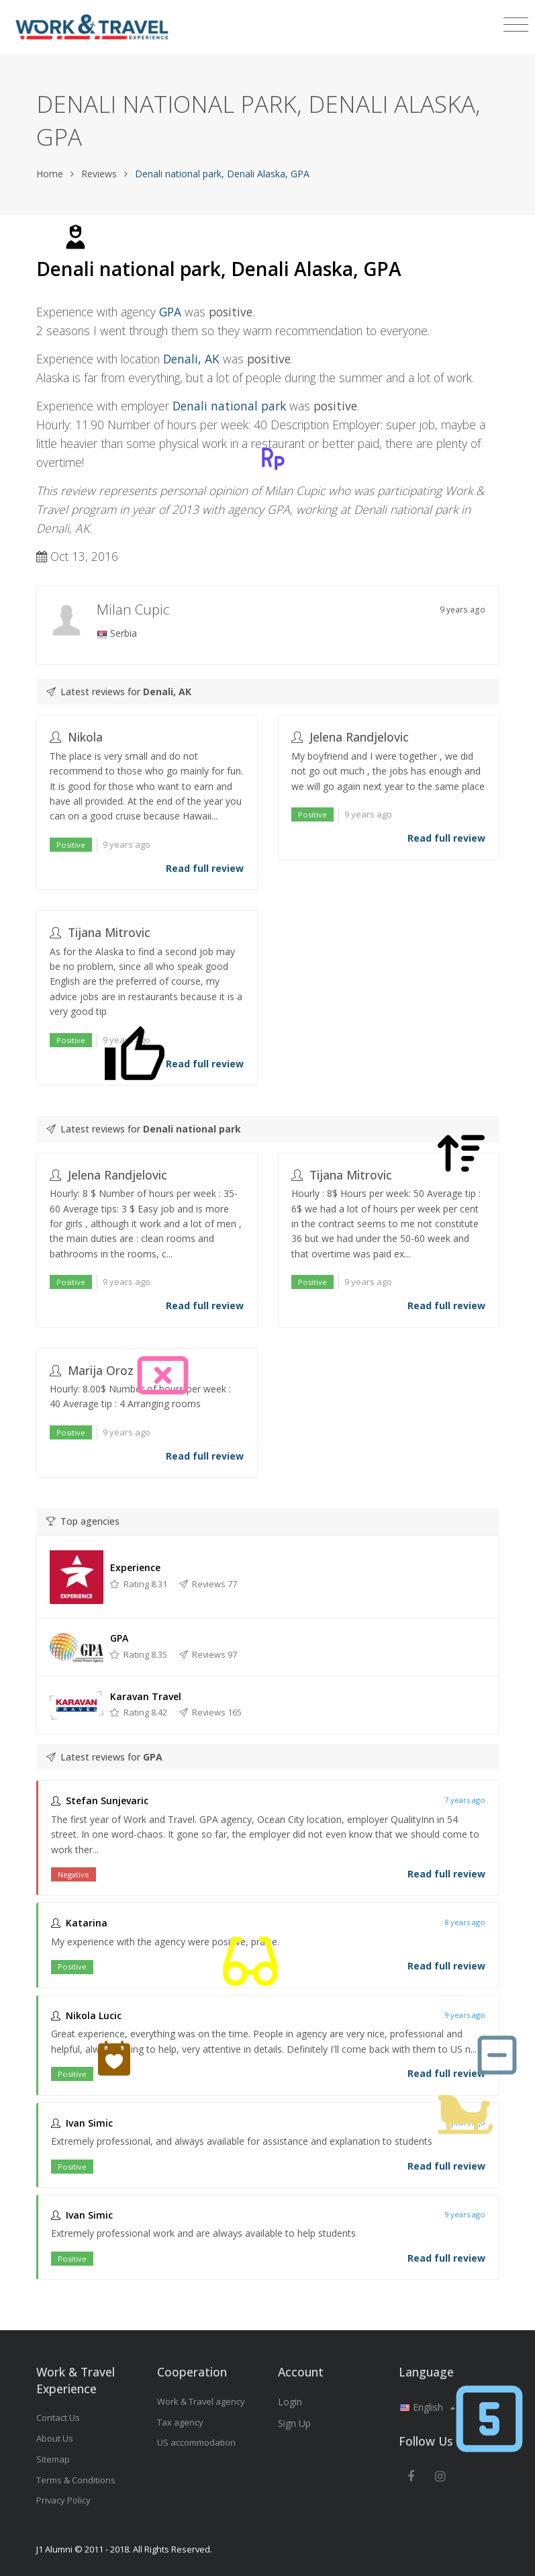  What do you see at coordinates (497, 2055) in the screenshot?
I see `remove item from list or selection` at bounding box center [497, 2055].